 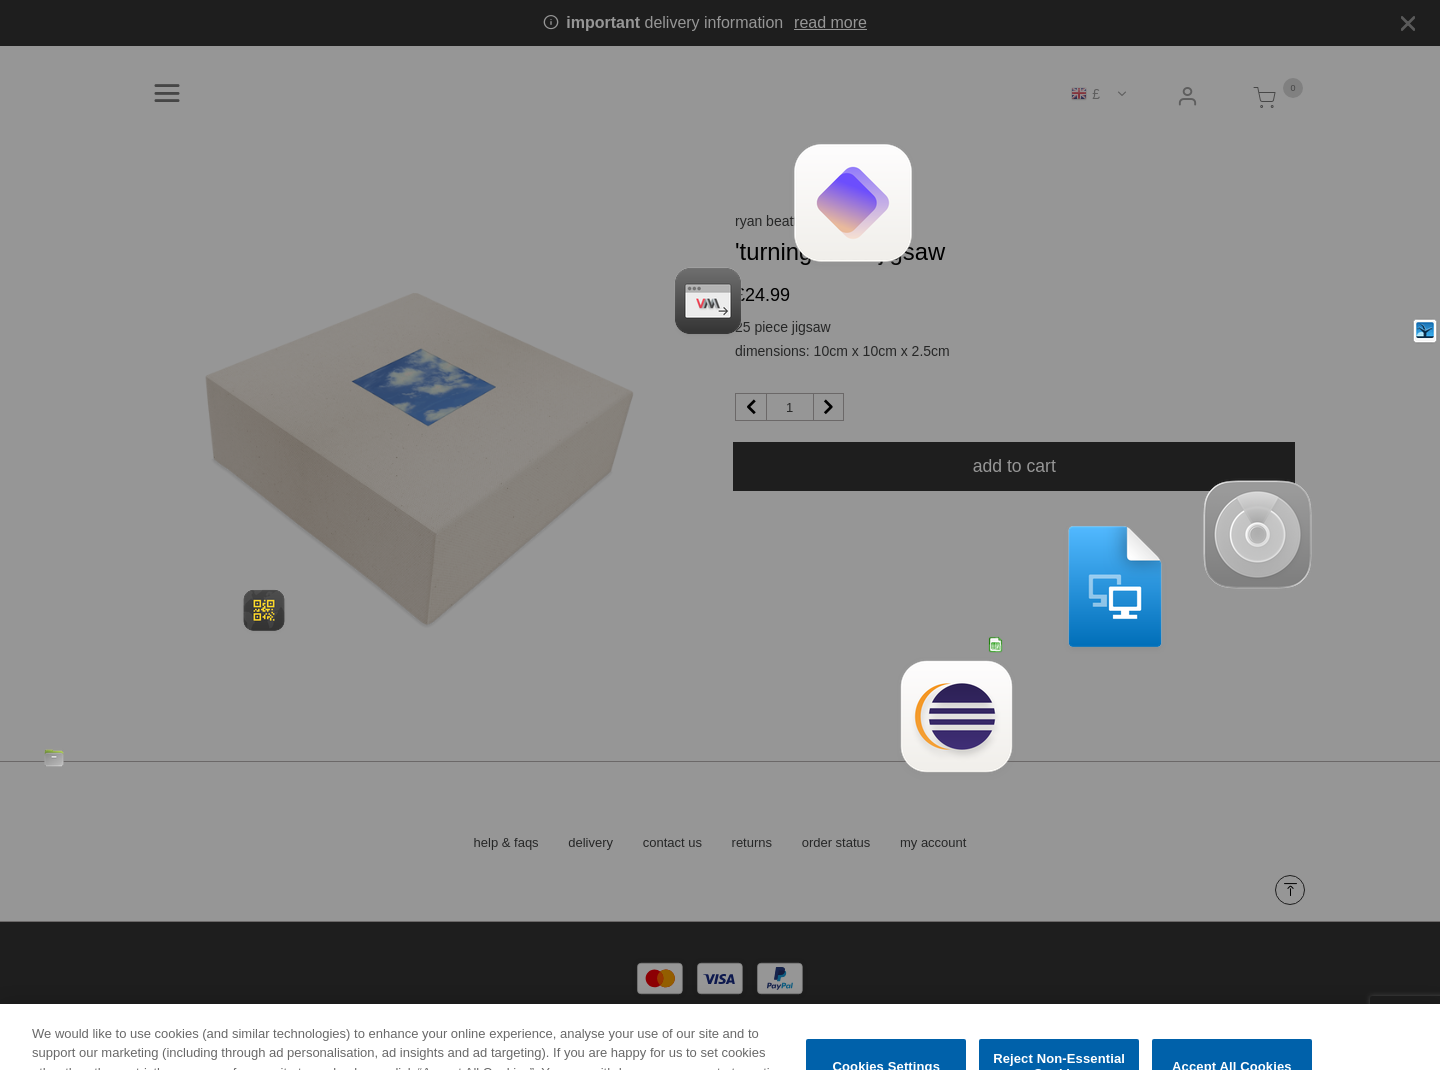 What do you see at coordinates (995, 644) in the screenshot?
I see `a libreoffice calc spreadsheet file` at bounding box center [995, 644].